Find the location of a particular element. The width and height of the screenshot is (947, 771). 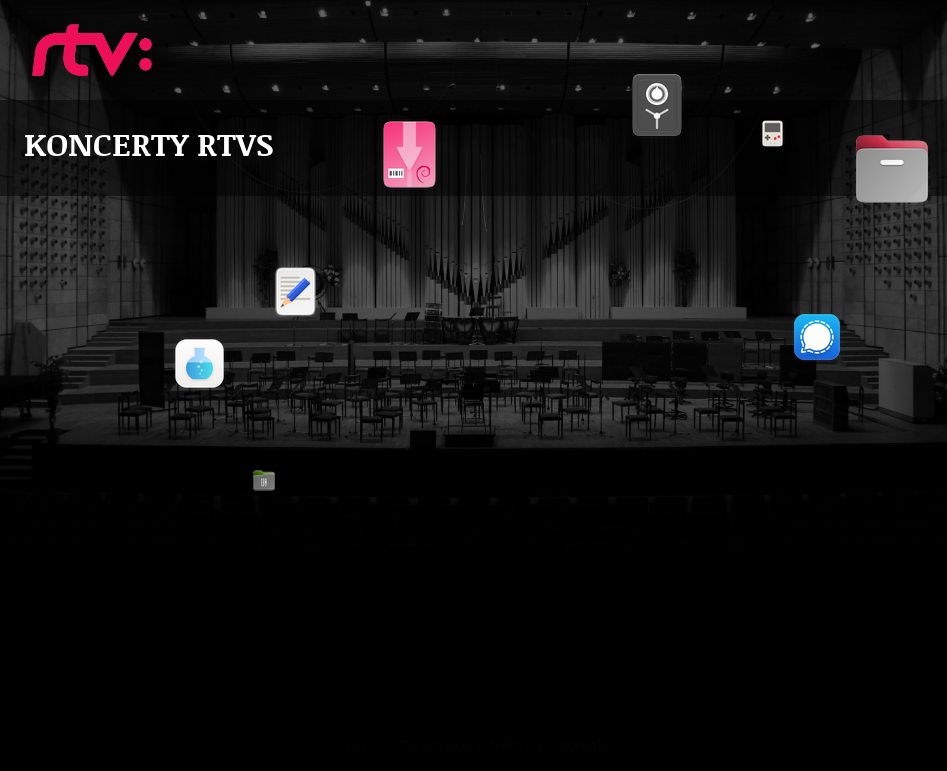

open Déjà Dup backup application is located at coordinates (657, 105).